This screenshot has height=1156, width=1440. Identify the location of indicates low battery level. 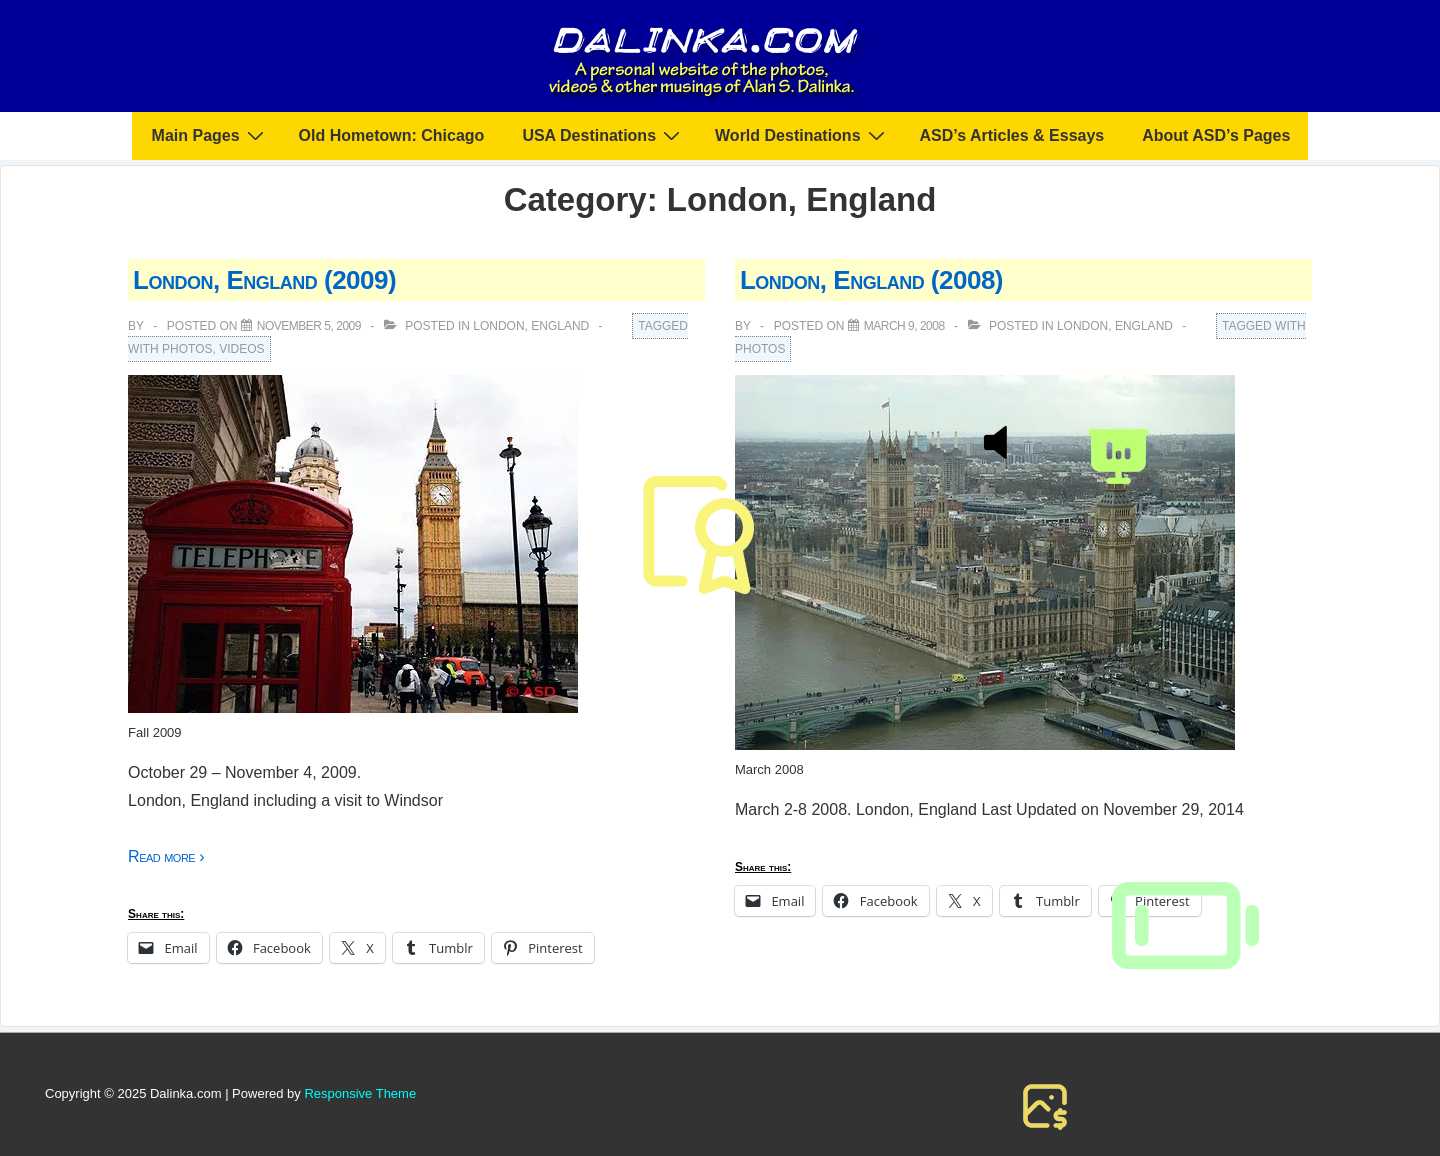
(1185, 925).